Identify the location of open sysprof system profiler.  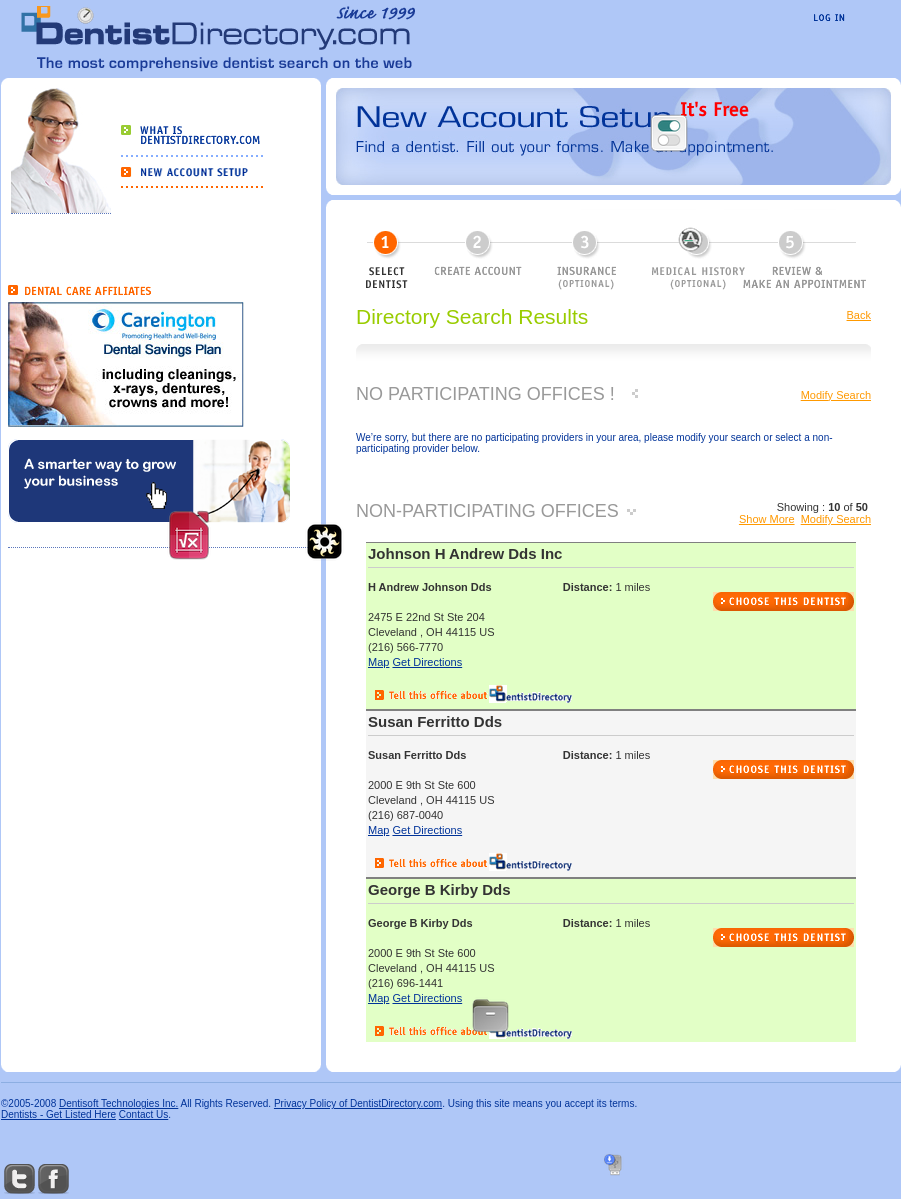
(85, 15).